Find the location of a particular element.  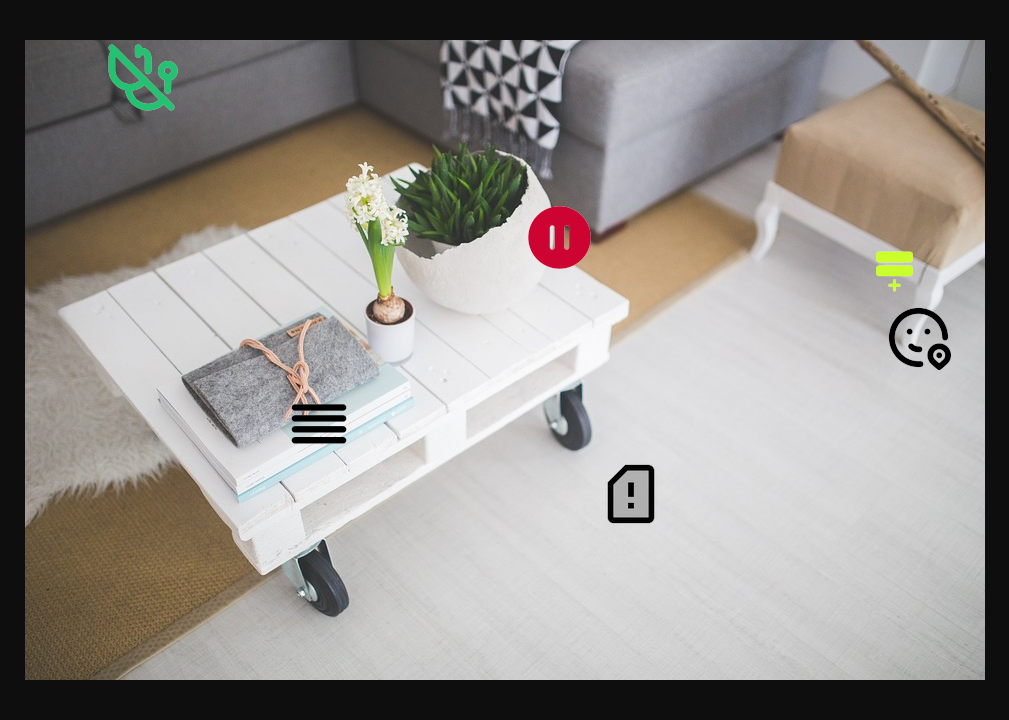

add a new row below is located at coordinates (894, 268).